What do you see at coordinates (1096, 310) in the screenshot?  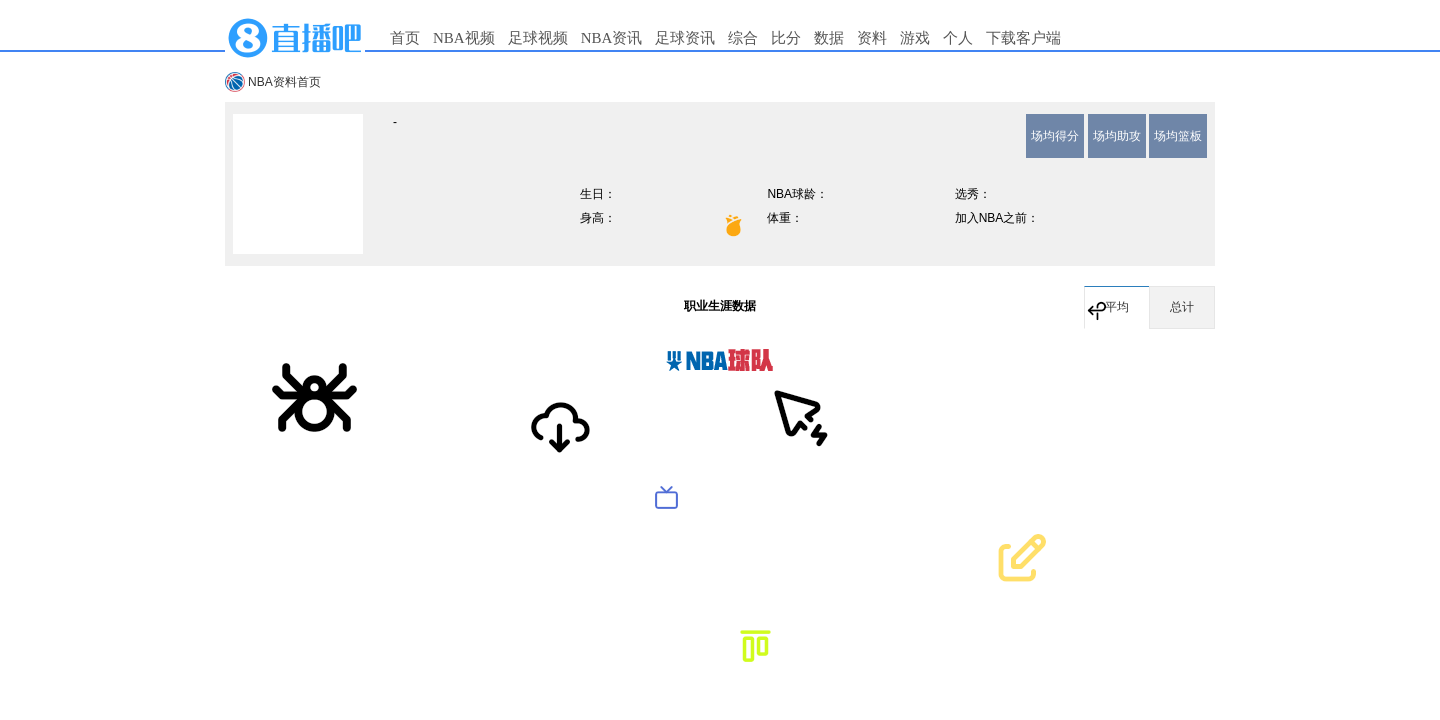 I see `undo recent action` at bounding box center [1096, 310].